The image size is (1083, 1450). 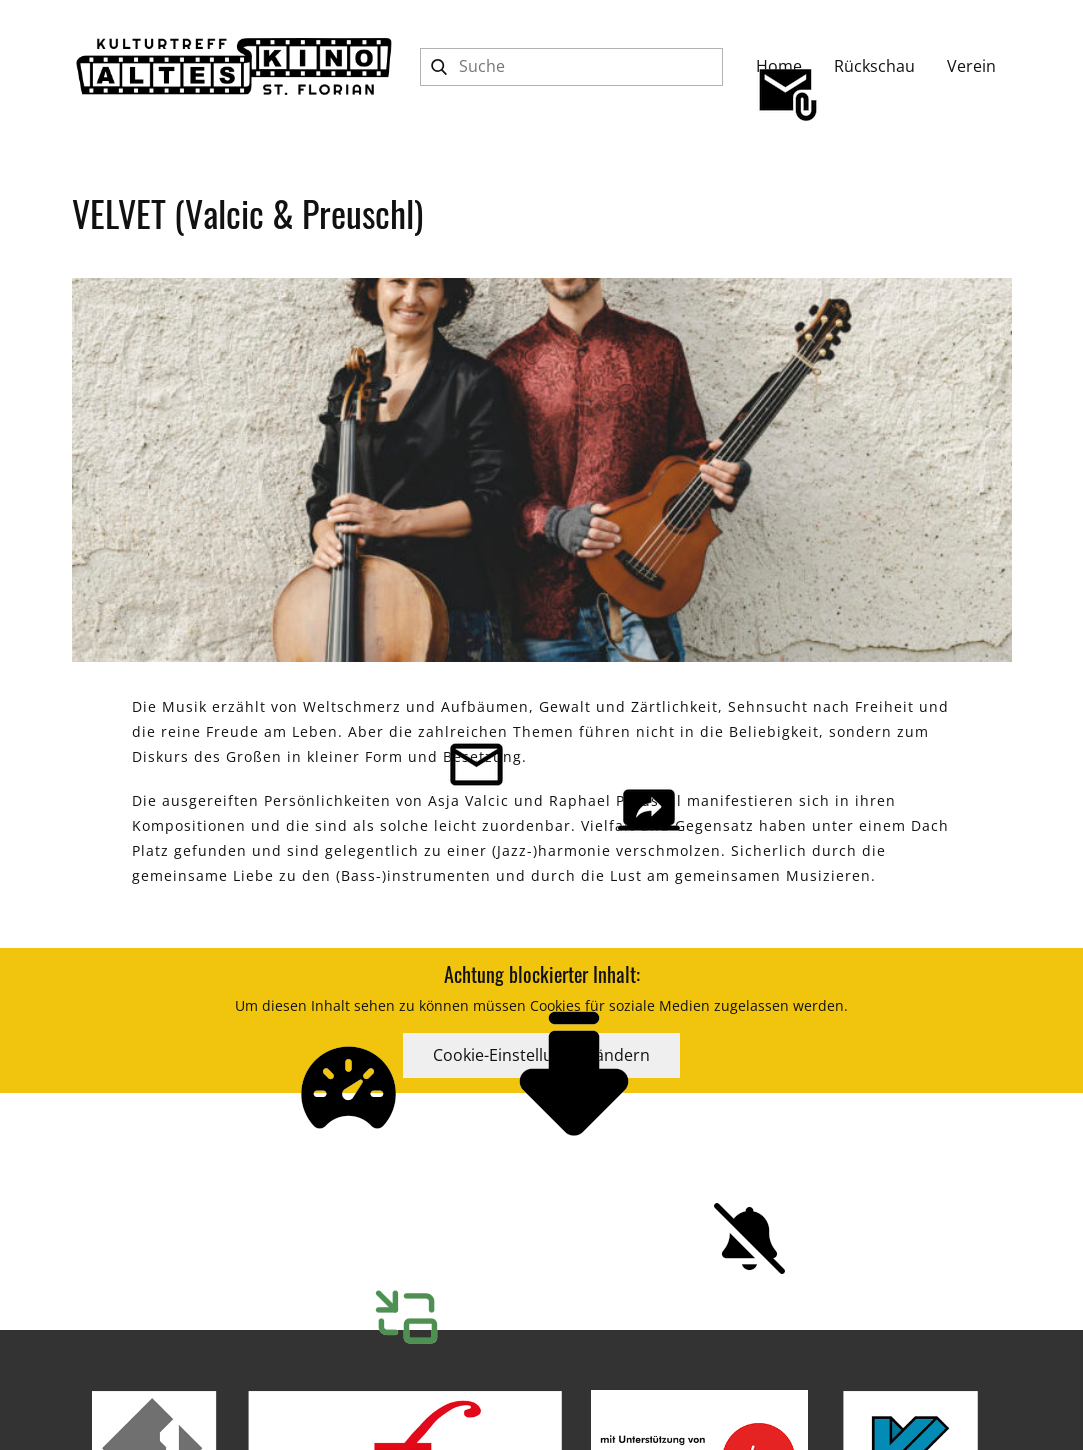 I want to click on attach a file to an email, so click(x=788, y=95).